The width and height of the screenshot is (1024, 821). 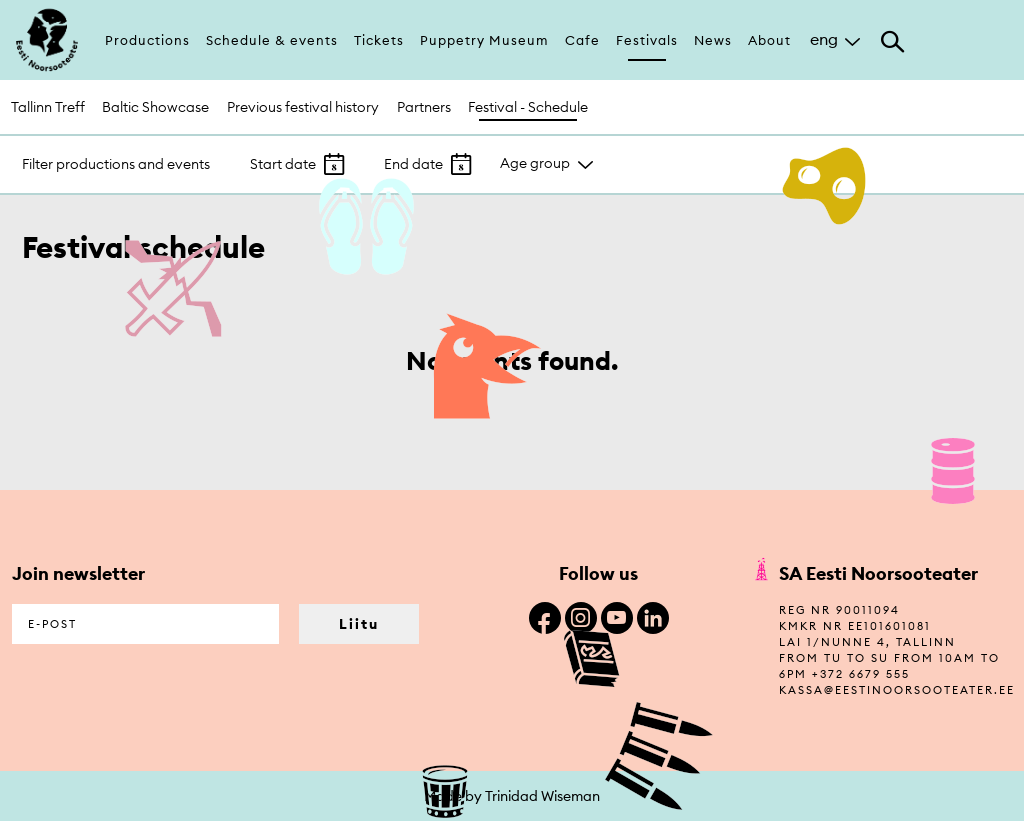 What do you see at coordinates (953, 471) in the screenshot?
I see `indicates oil or fuel resources in a game inventory` at bounding box center [953, 471].